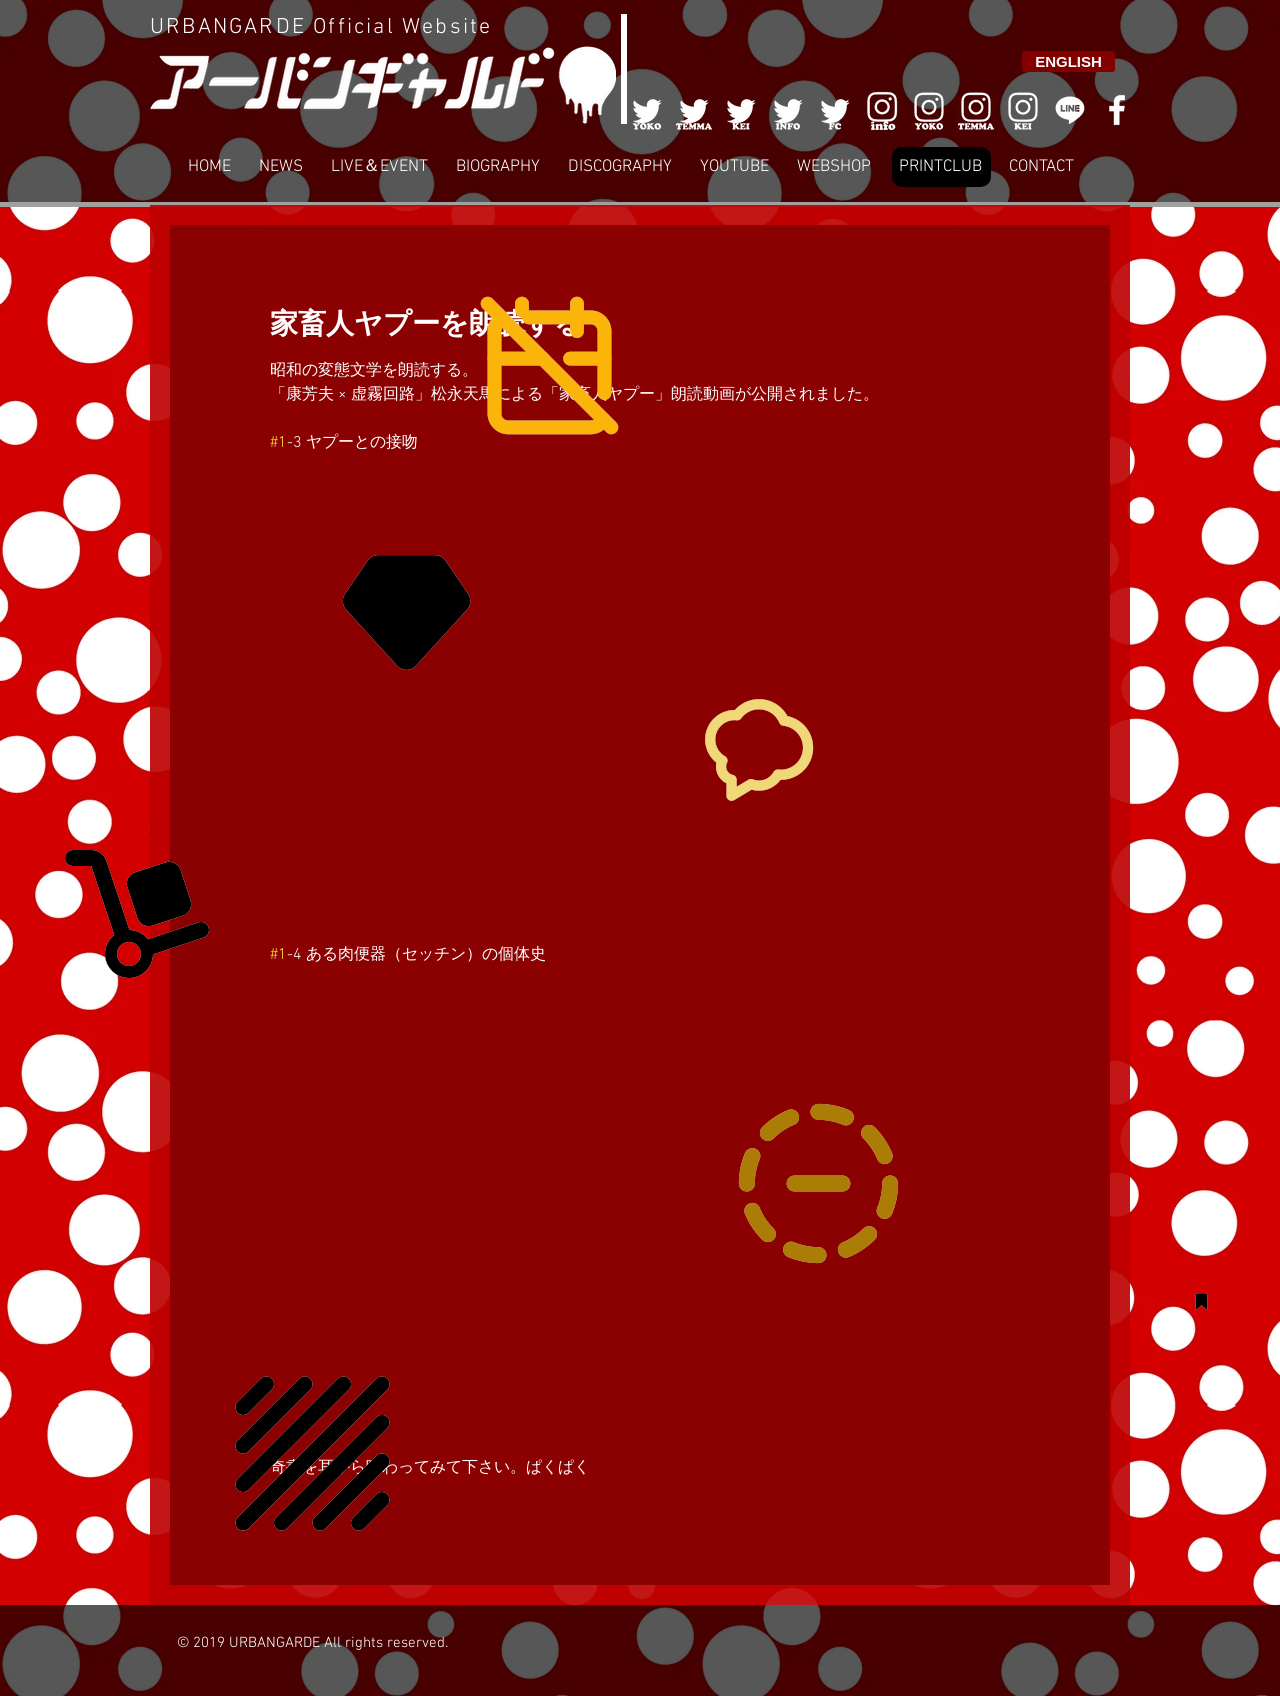 This screenshot has height=1696, width=1280. I want to click on open sketch app, so click(406, 612).